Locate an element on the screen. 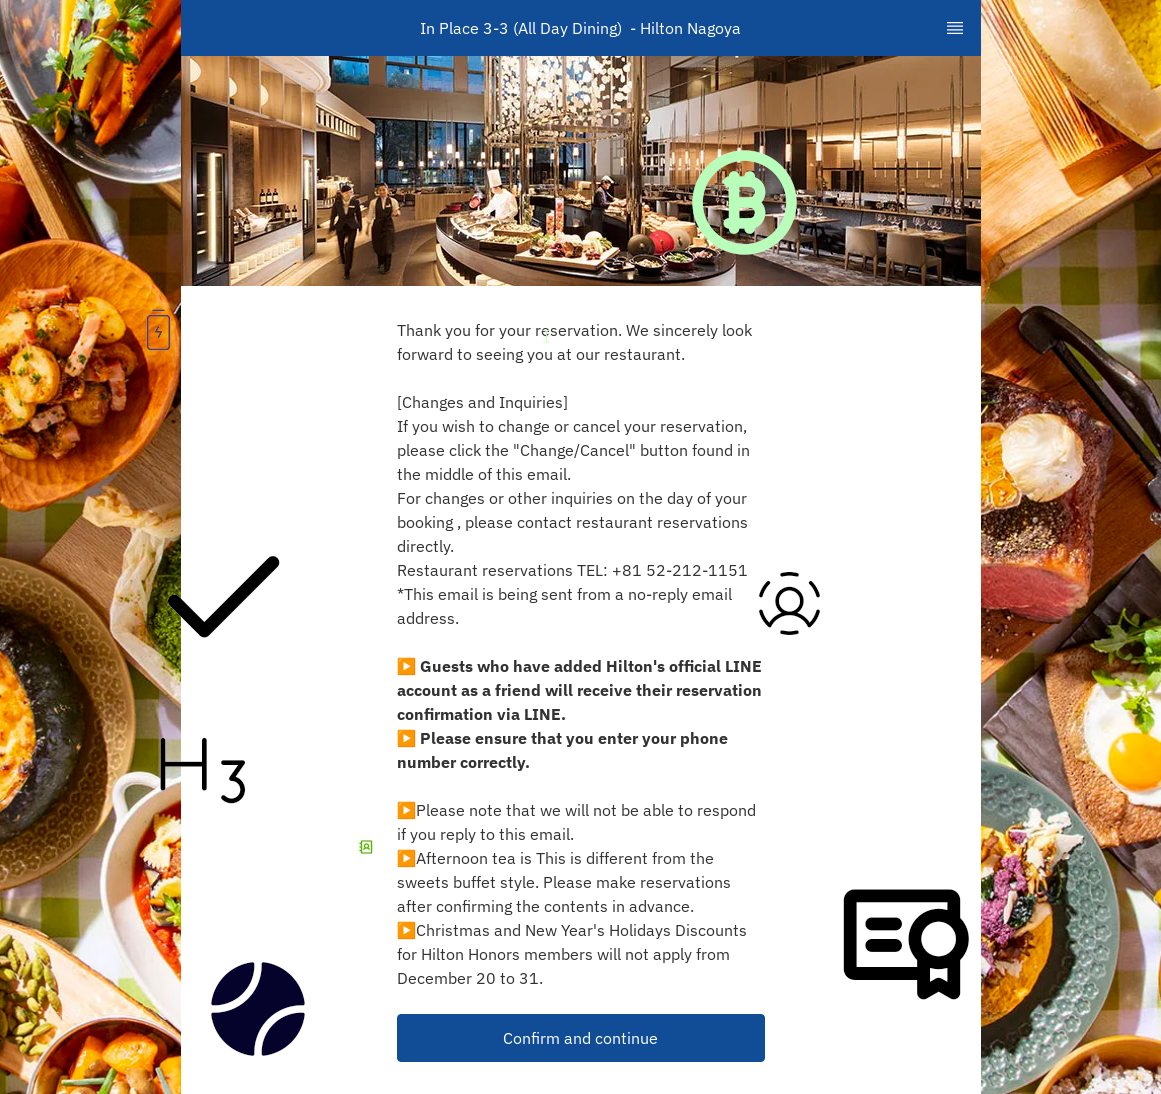 Image resolution: width=1161 pixels, height=1094 pixels. format text as heading level 3 is located at coordinates (198, 769).